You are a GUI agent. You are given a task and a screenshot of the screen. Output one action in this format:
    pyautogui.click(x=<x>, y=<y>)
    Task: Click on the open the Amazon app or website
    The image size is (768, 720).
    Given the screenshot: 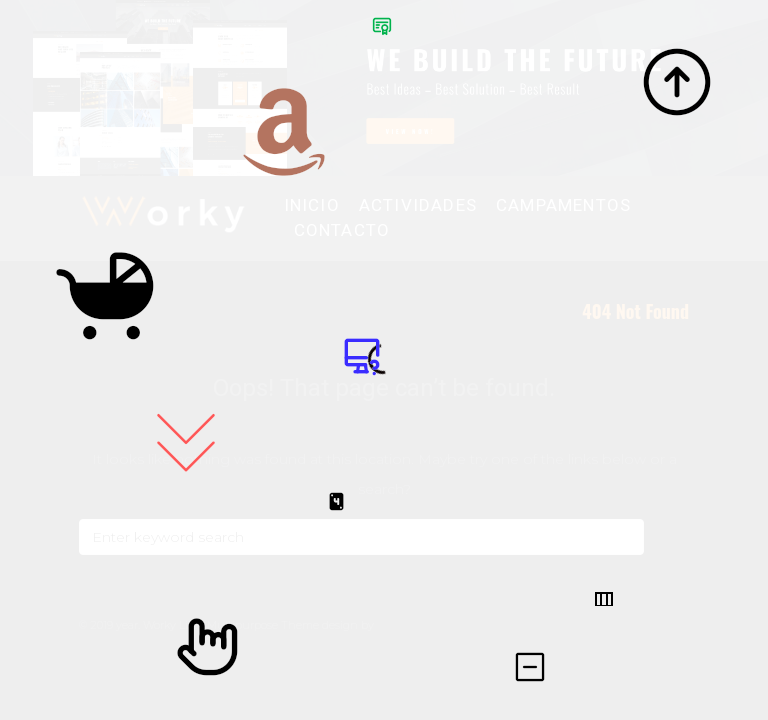 What is the action you would take?
    pyautogui.click(x=284, y=132)
    